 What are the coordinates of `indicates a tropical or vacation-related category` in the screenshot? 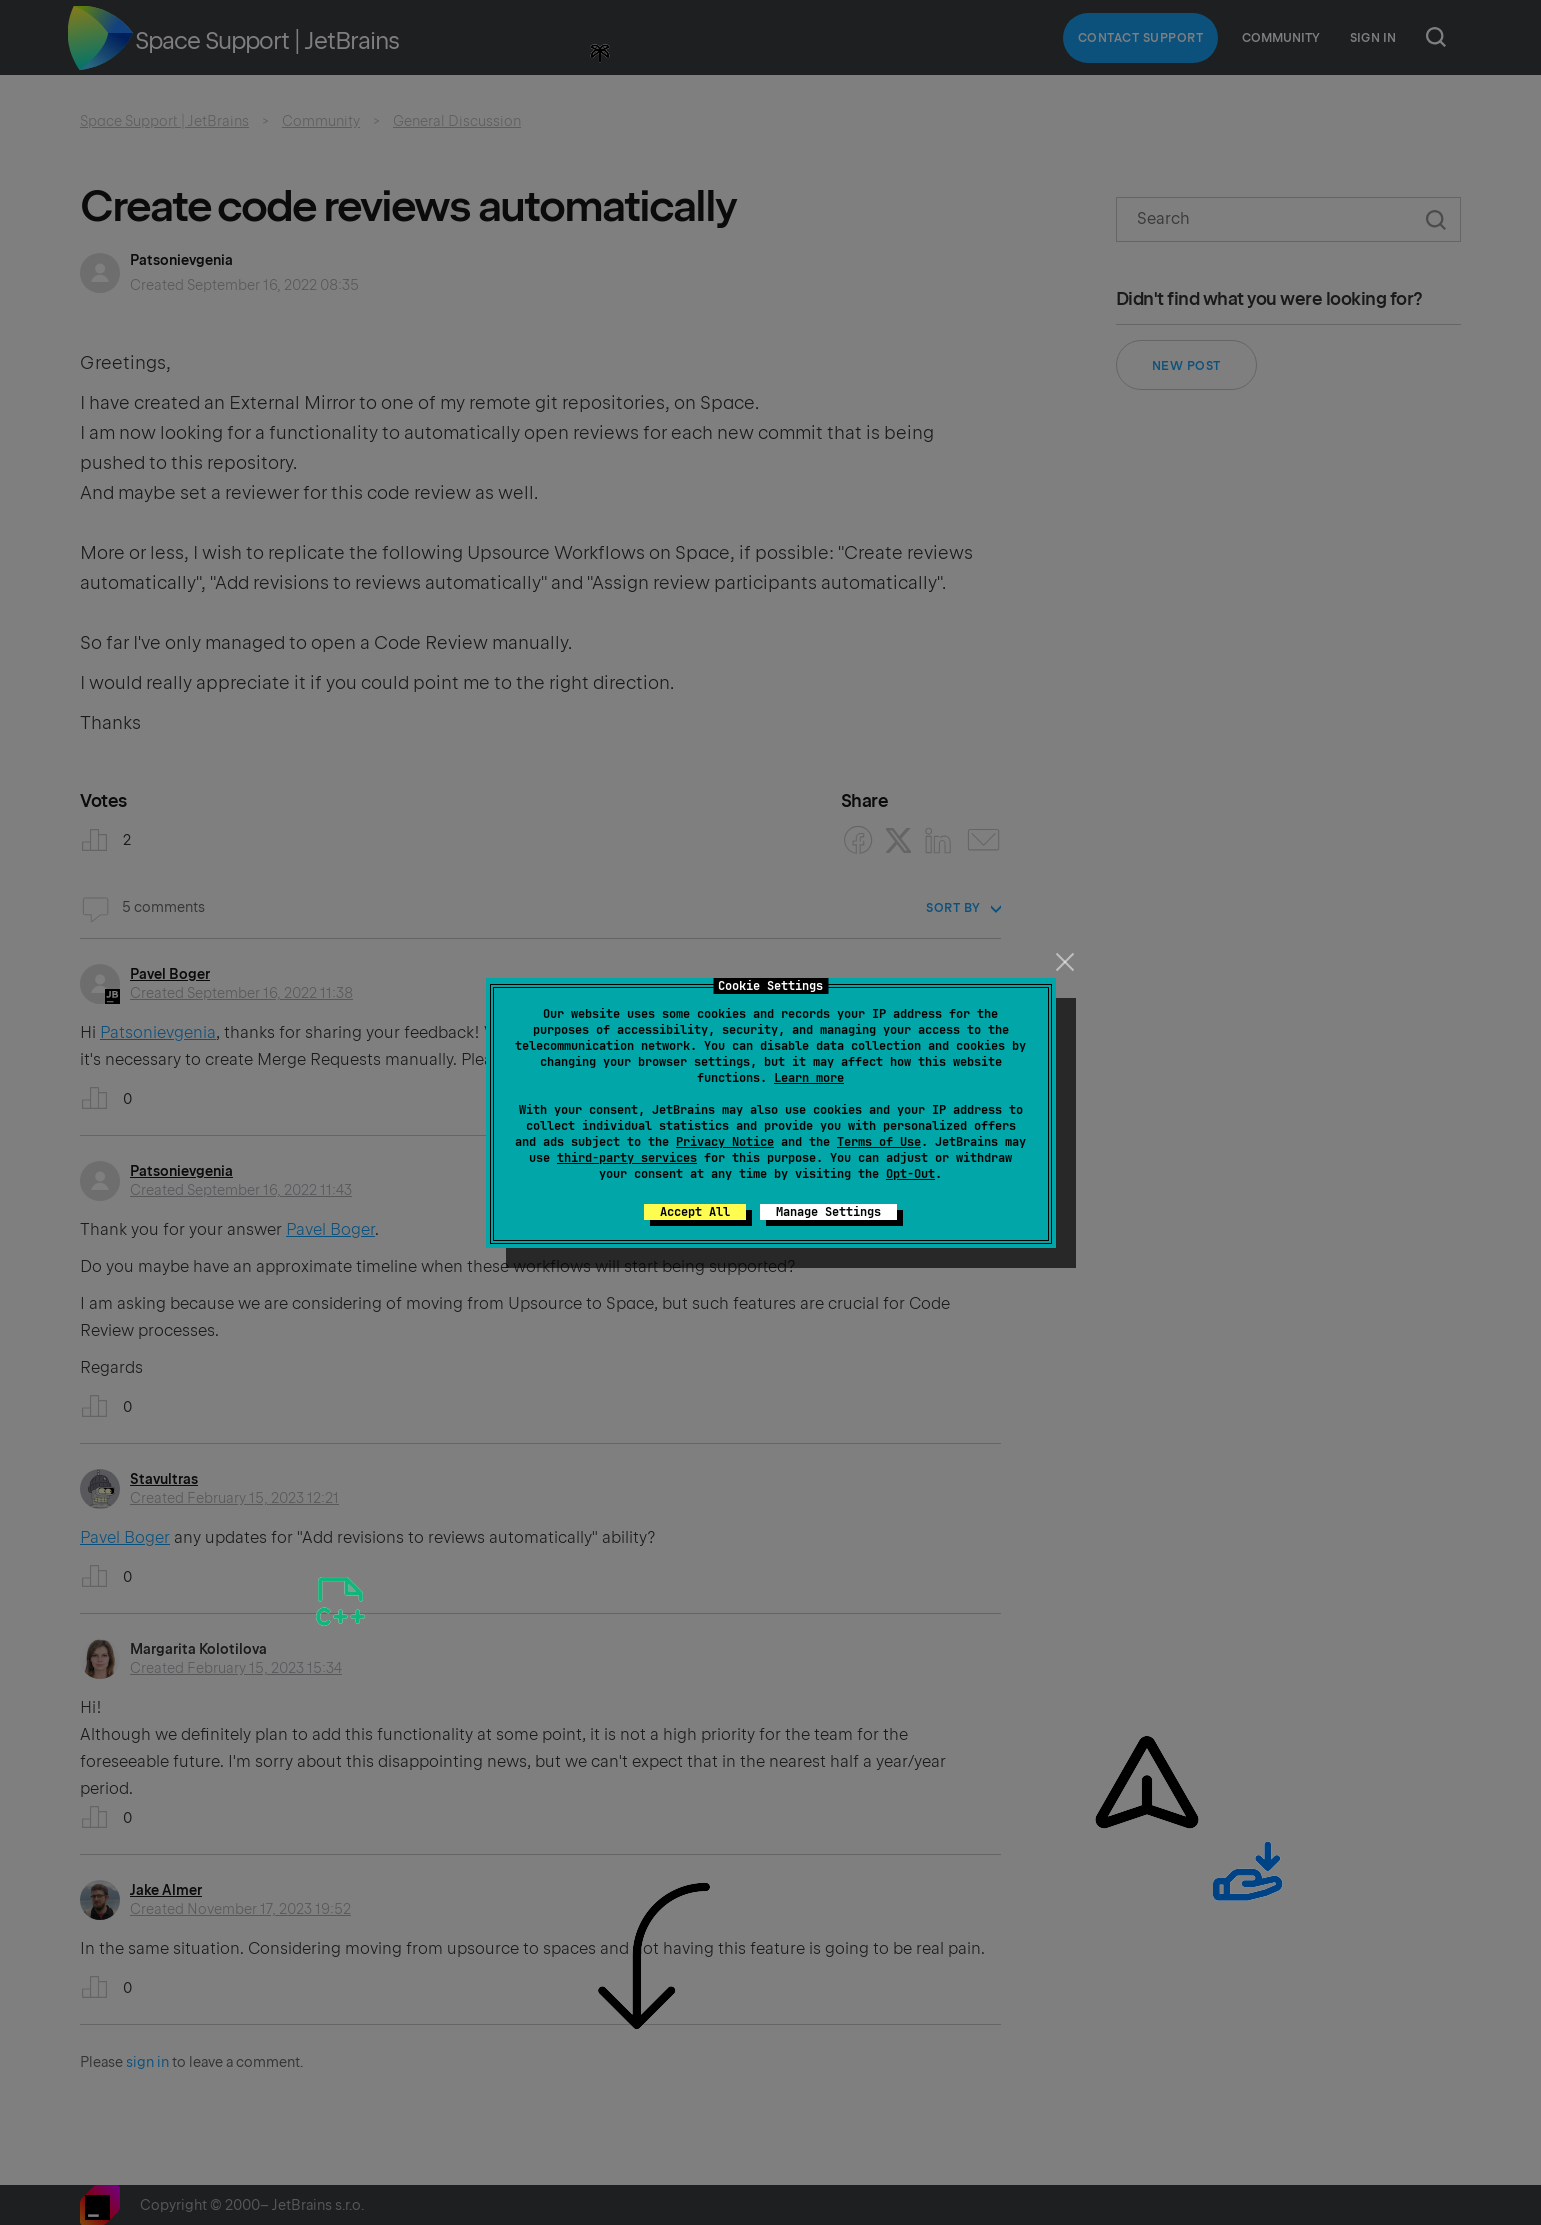 It's located at (600, 53).